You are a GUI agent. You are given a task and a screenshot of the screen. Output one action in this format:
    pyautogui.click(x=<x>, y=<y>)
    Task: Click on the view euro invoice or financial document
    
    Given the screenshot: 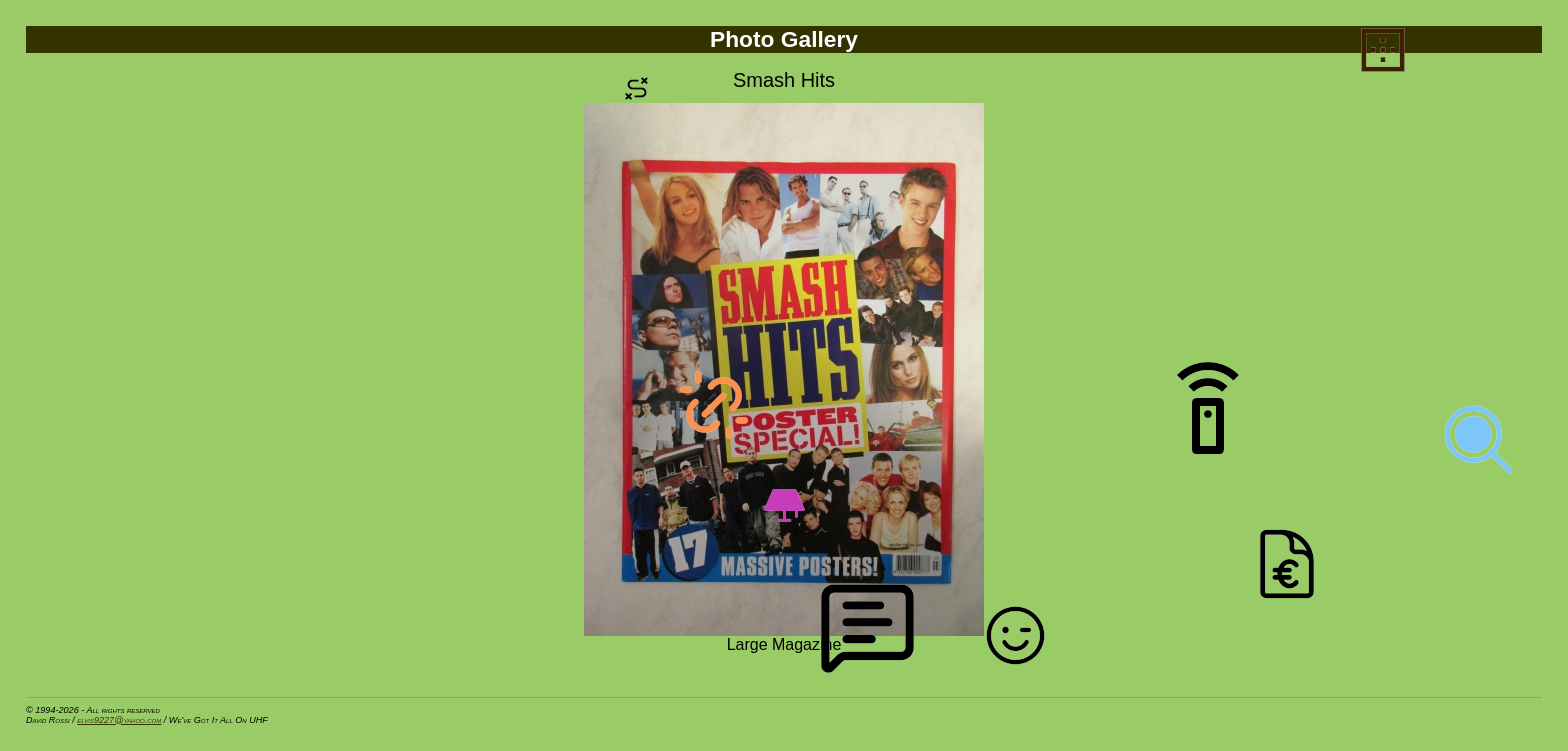 What is the action you would take?
    pyautogui.click(x=1287, y=564)
    